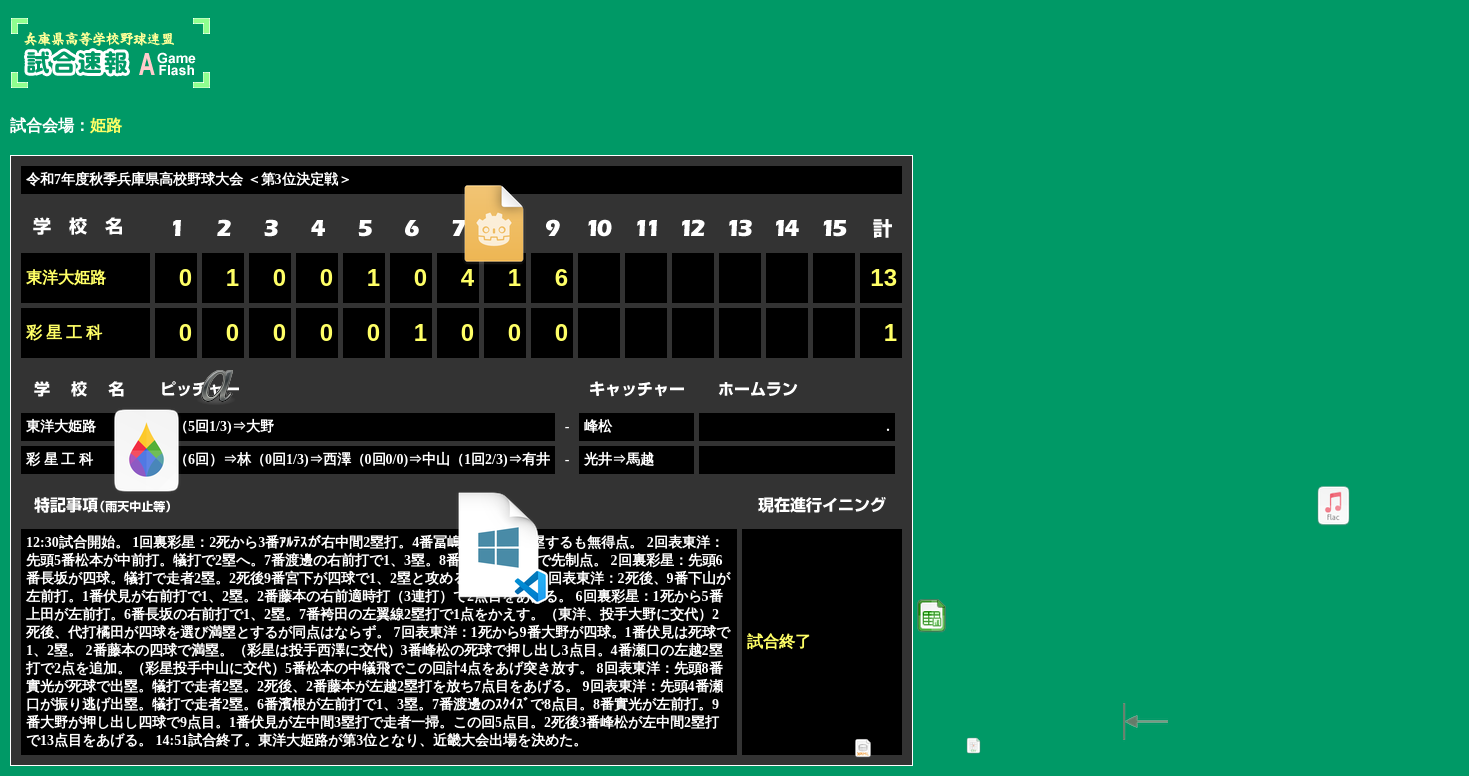  Describe the element at coordinates (931, 615) in the screenshot. I see `open a spreadsheet template file` at that location.